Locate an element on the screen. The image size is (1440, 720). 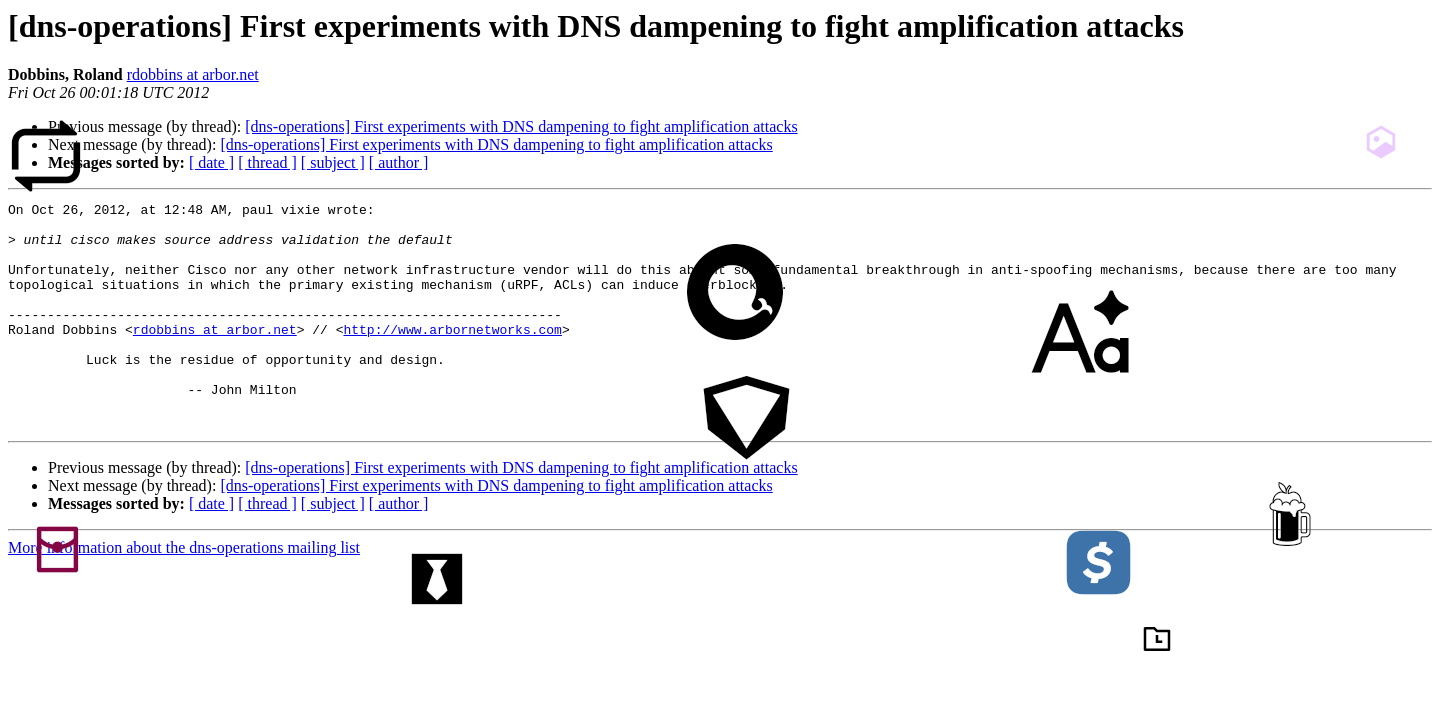
enable repeat or loop playback is located at coordinates (46, 156).